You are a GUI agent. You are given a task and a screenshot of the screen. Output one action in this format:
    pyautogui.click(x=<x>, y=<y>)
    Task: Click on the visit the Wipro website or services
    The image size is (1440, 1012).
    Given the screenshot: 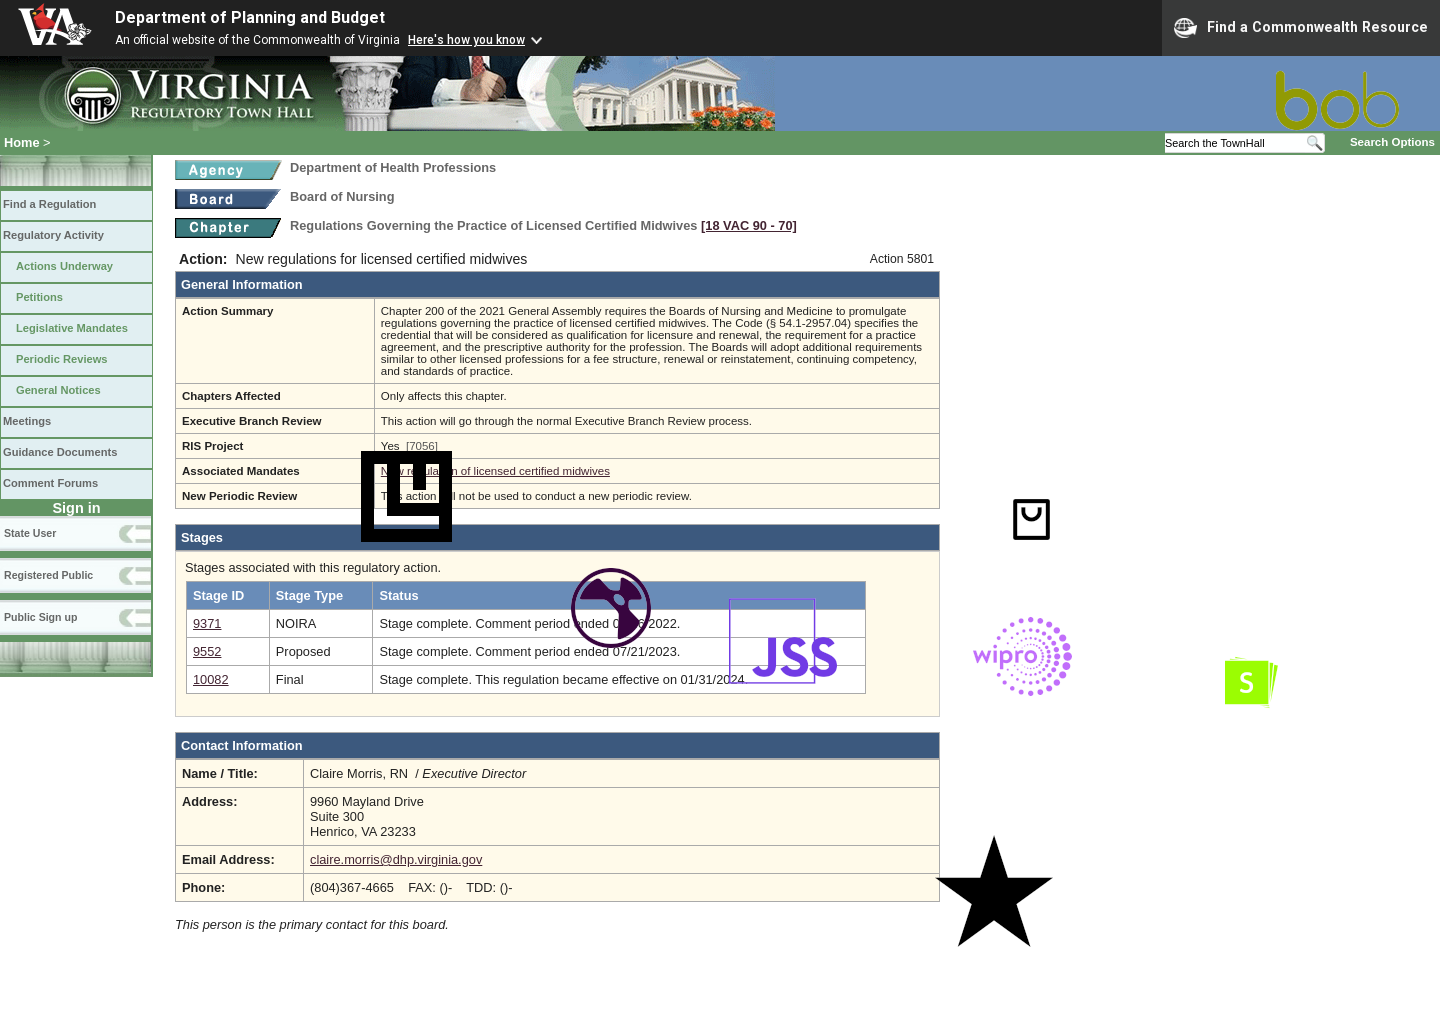 What is the action you would take?
    pyautogui.click(x=1022, y=656)
    